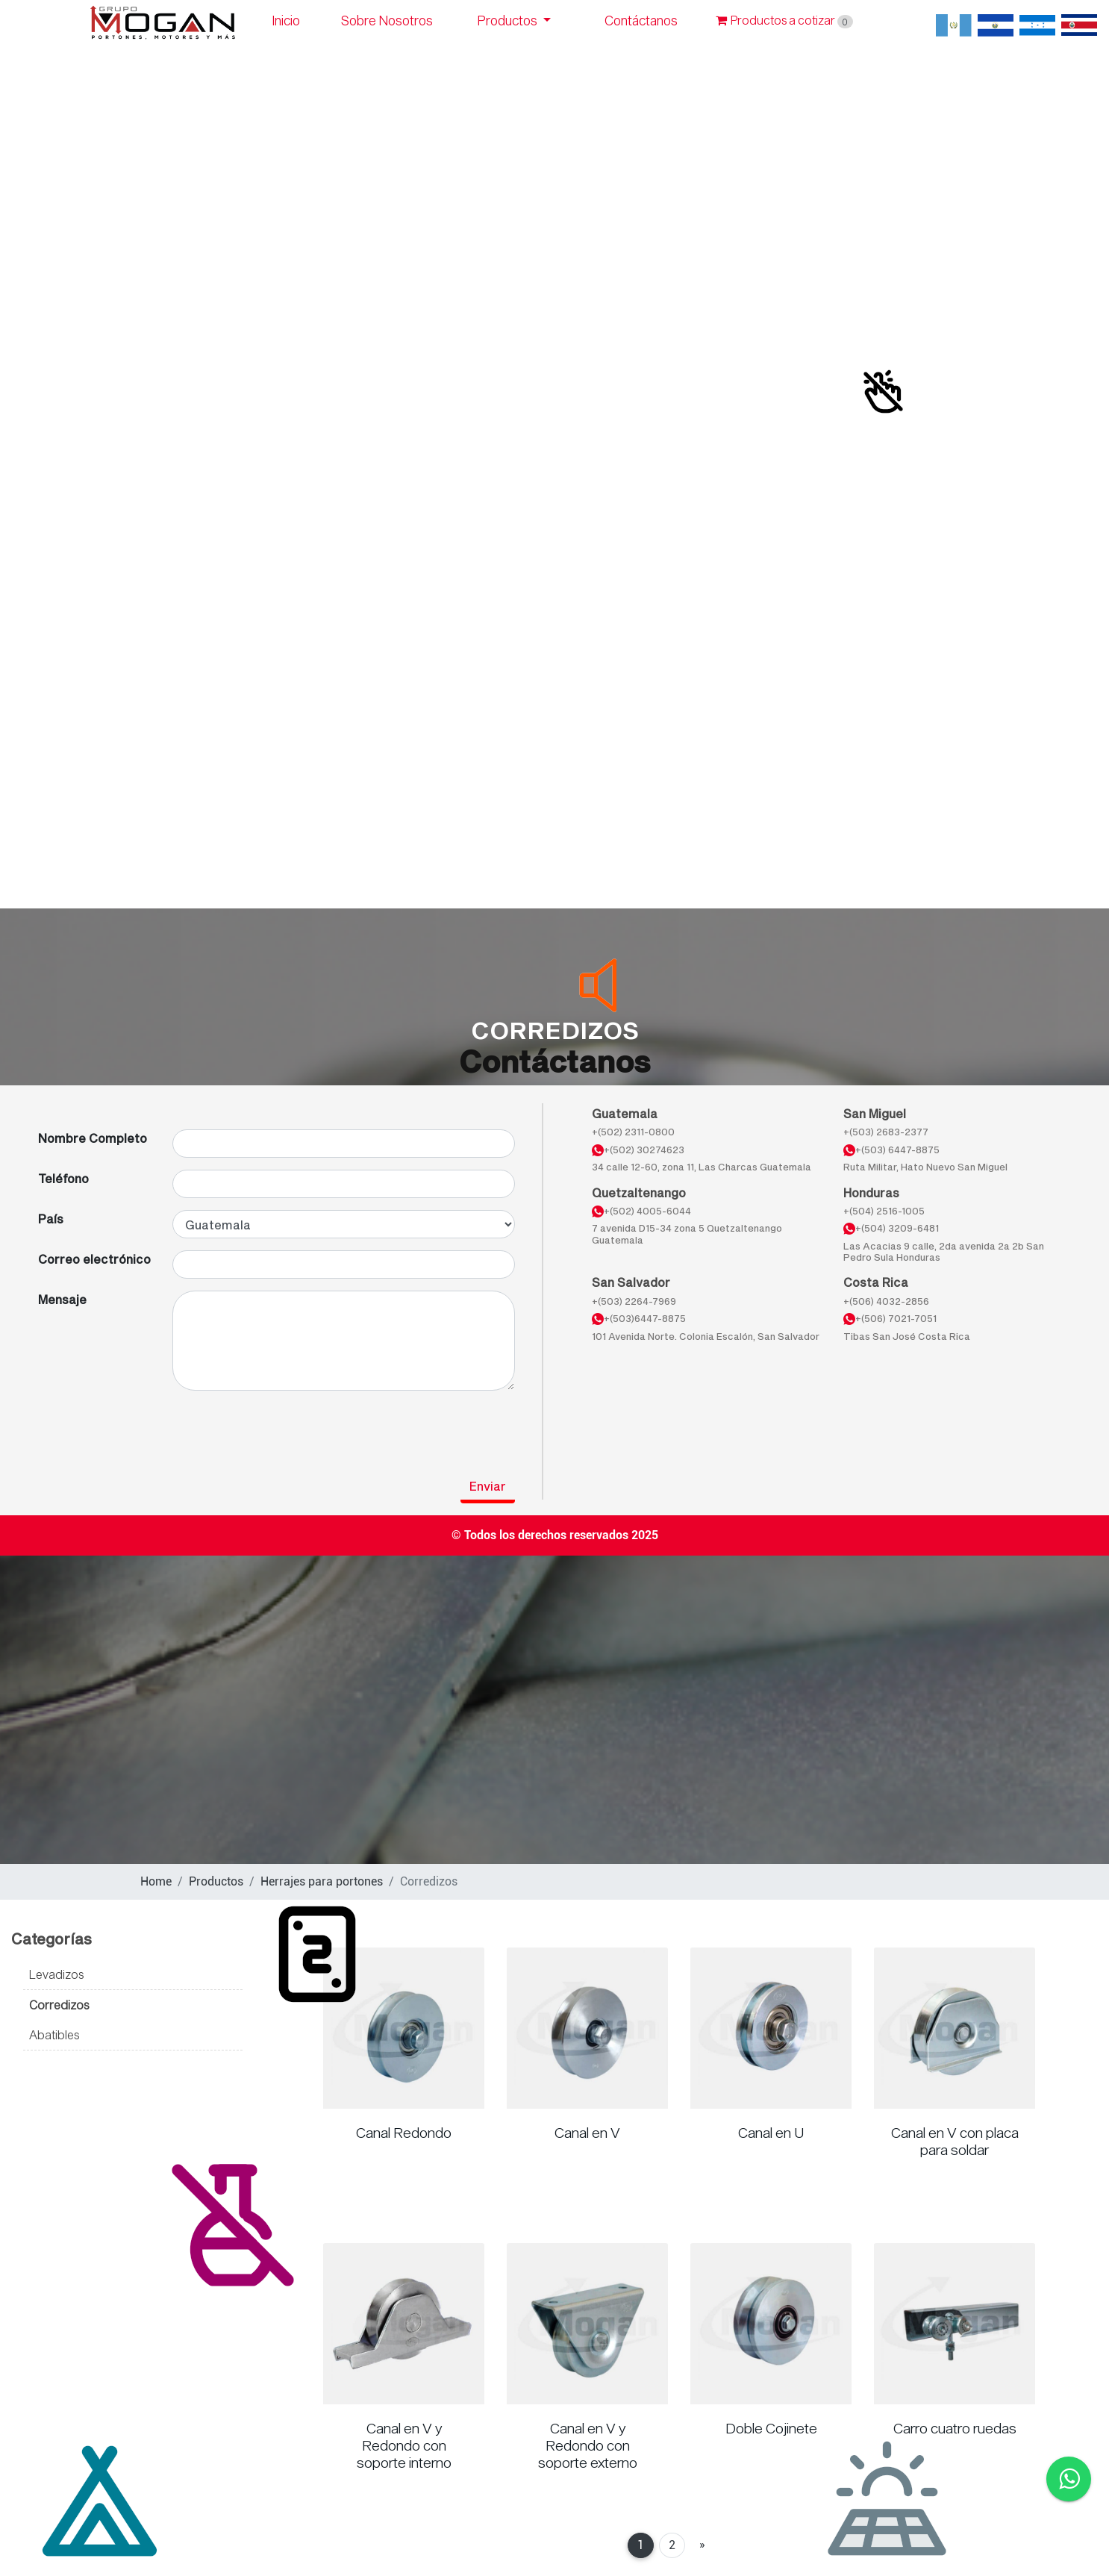 The height and width of the screenshot is (2576, 1109). What do you see at coordinates (317, 1954) in the screenshot?
I see `view the 2 of clubs playing card` at bounding box center [317, 1954].